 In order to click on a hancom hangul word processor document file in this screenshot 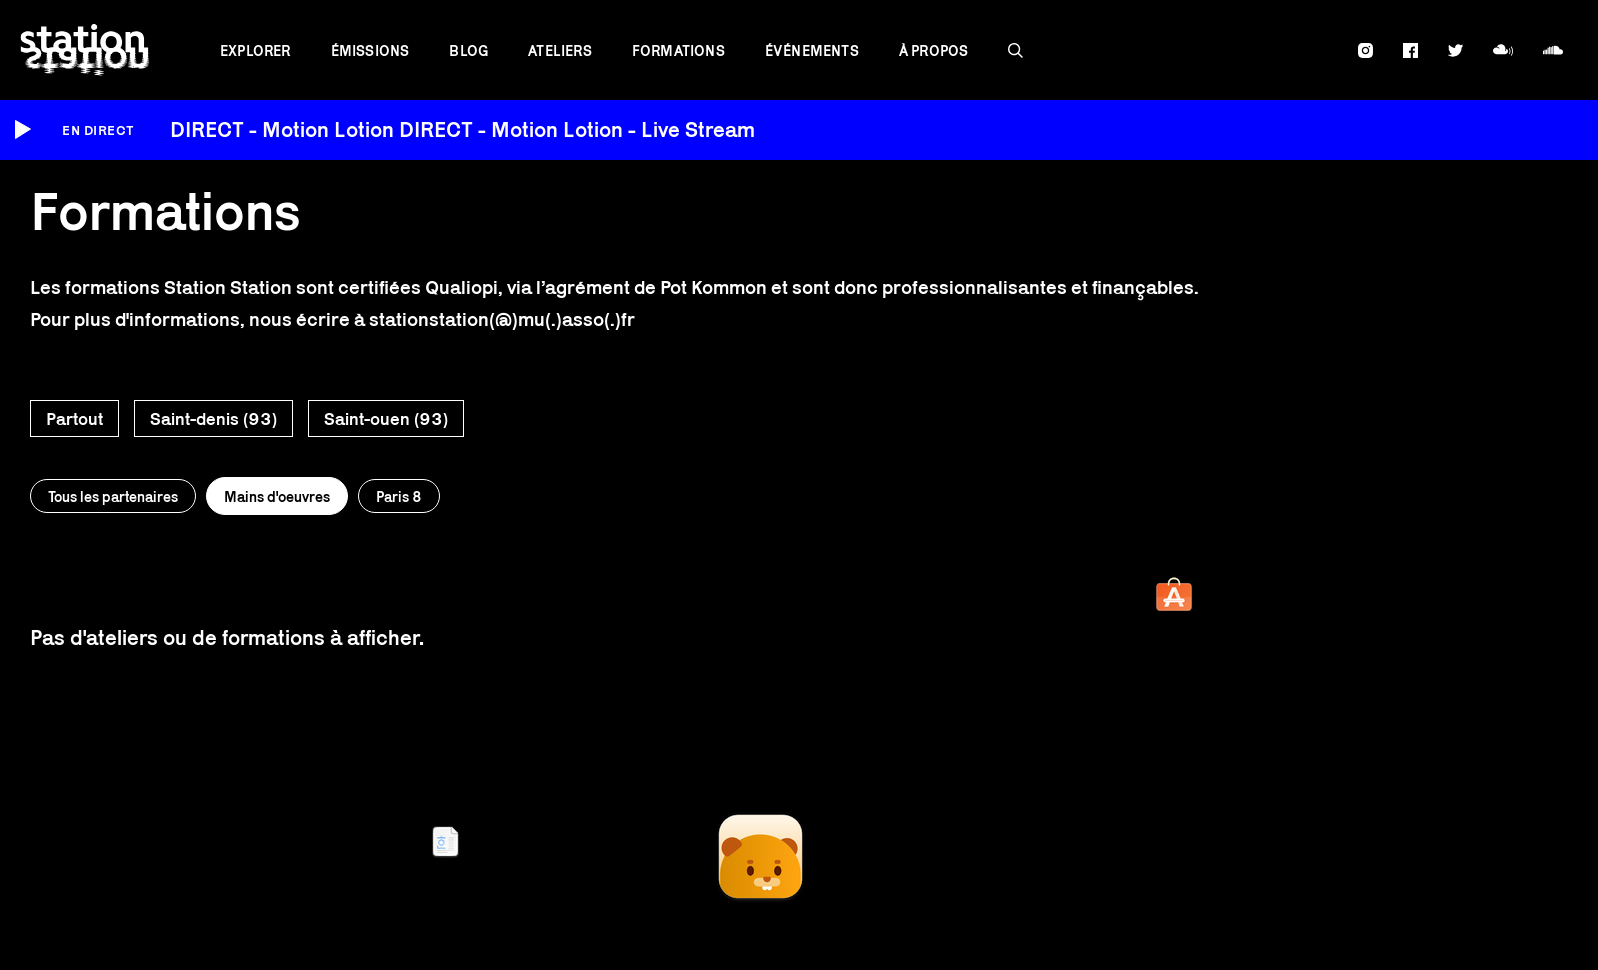, I will do `click(445, 841)`.